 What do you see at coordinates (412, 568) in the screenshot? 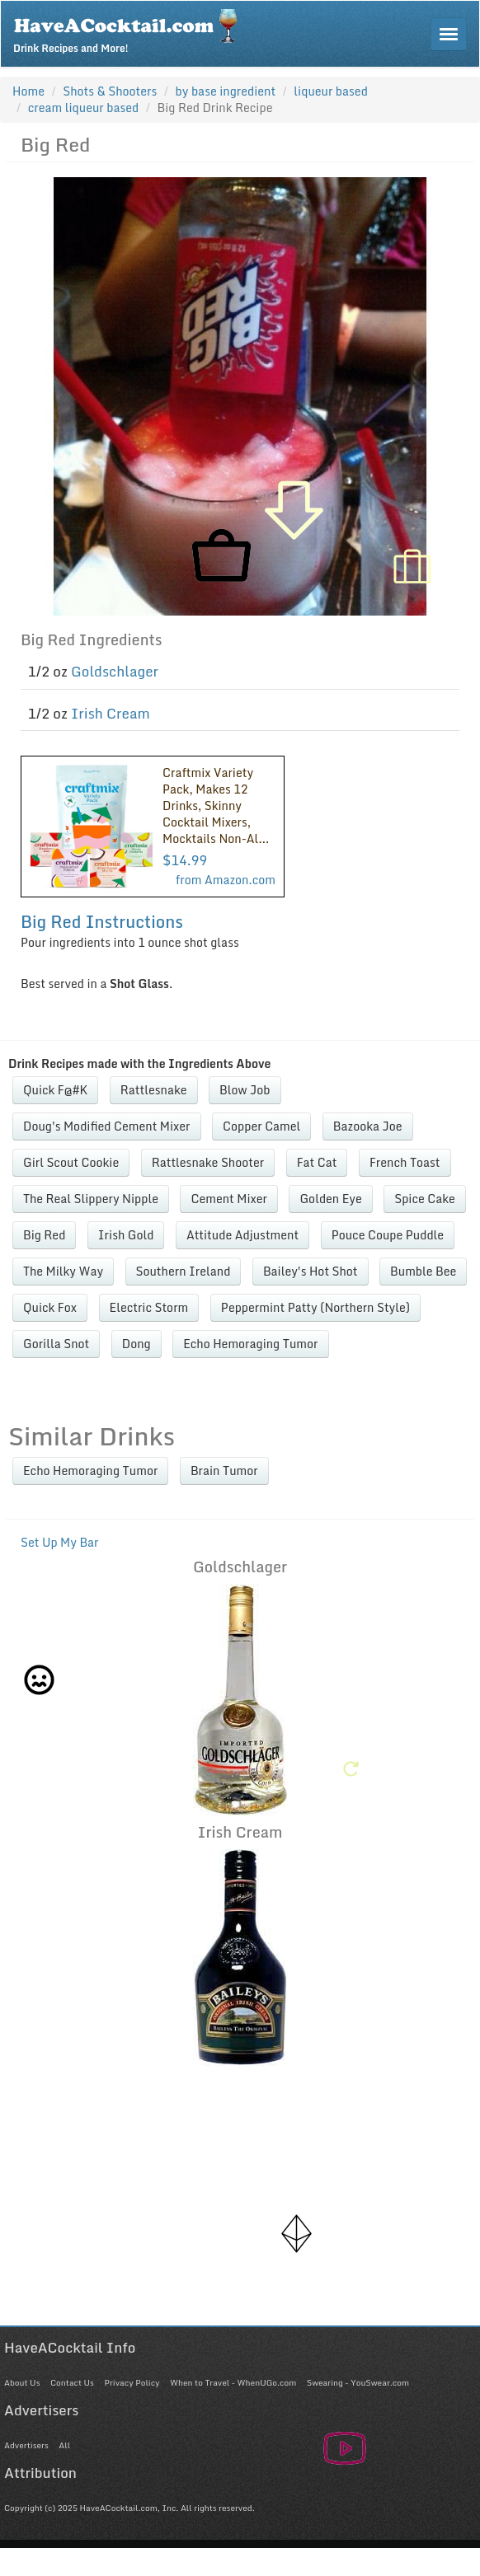
I see `access travel or trip details` at bounding box center [412, 568].